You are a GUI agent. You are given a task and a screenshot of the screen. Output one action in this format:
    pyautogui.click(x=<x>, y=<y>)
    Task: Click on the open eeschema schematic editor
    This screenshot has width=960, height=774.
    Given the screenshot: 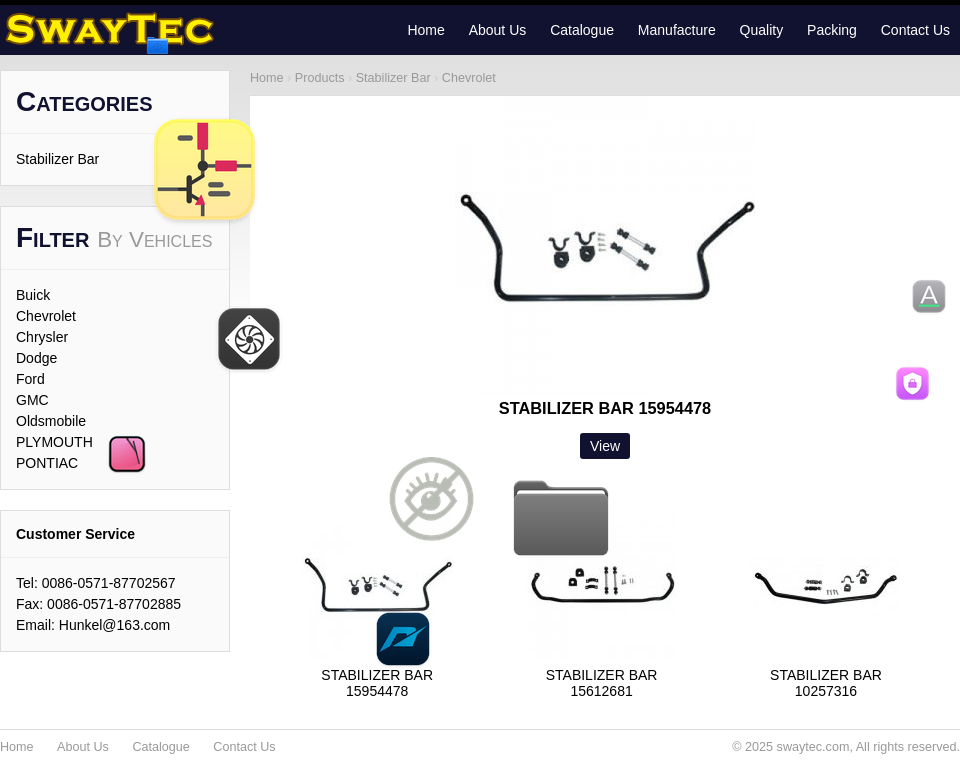 What is the action you would take?
    pyautogui.click(x=204, y=169)
    